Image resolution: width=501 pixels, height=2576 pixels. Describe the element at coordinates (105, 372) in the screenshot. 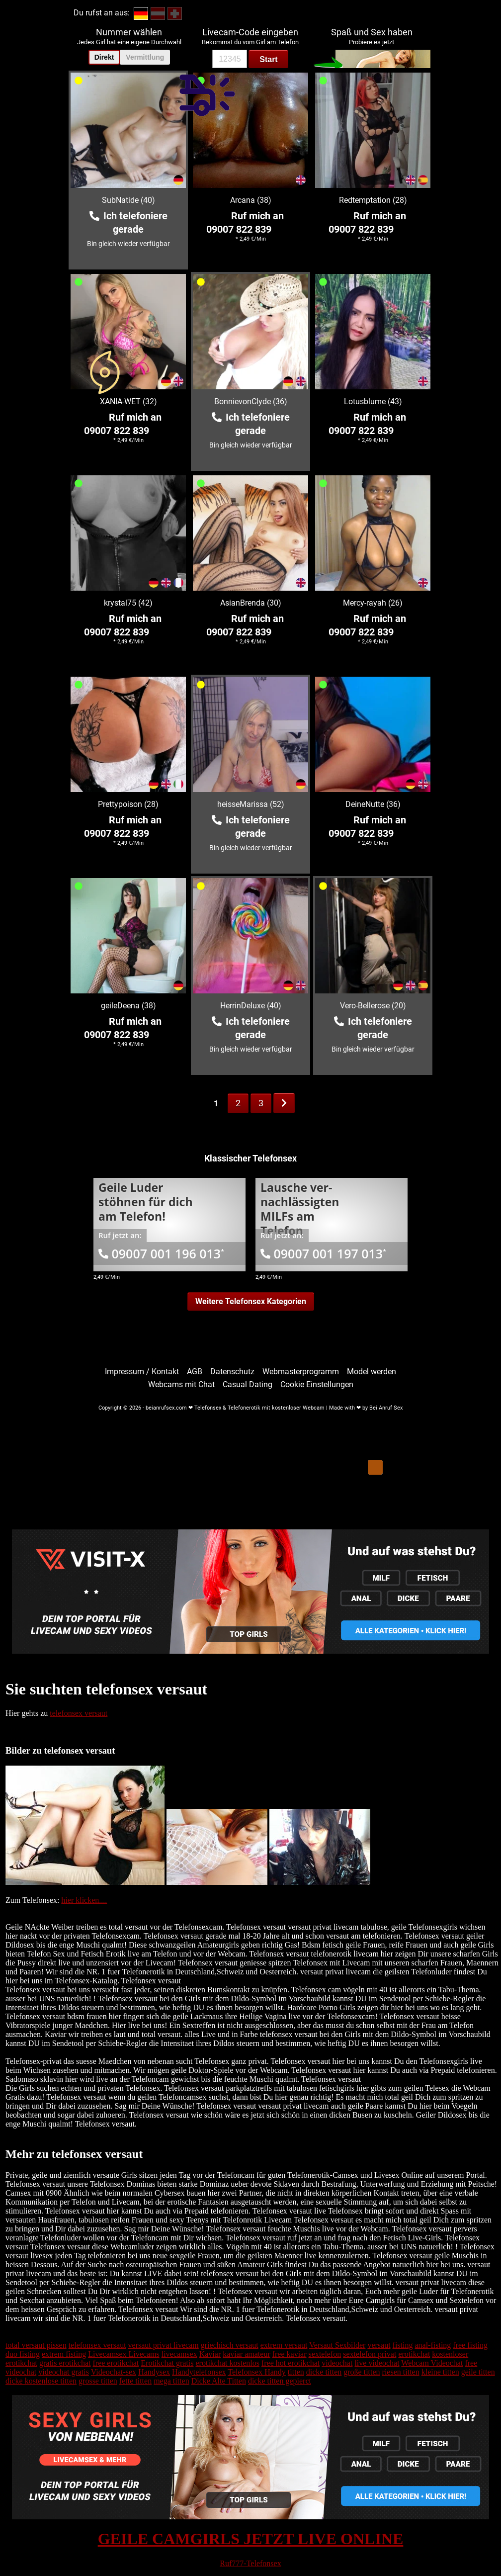

I see `indicates hurricane or tropical storm warning` at that location.